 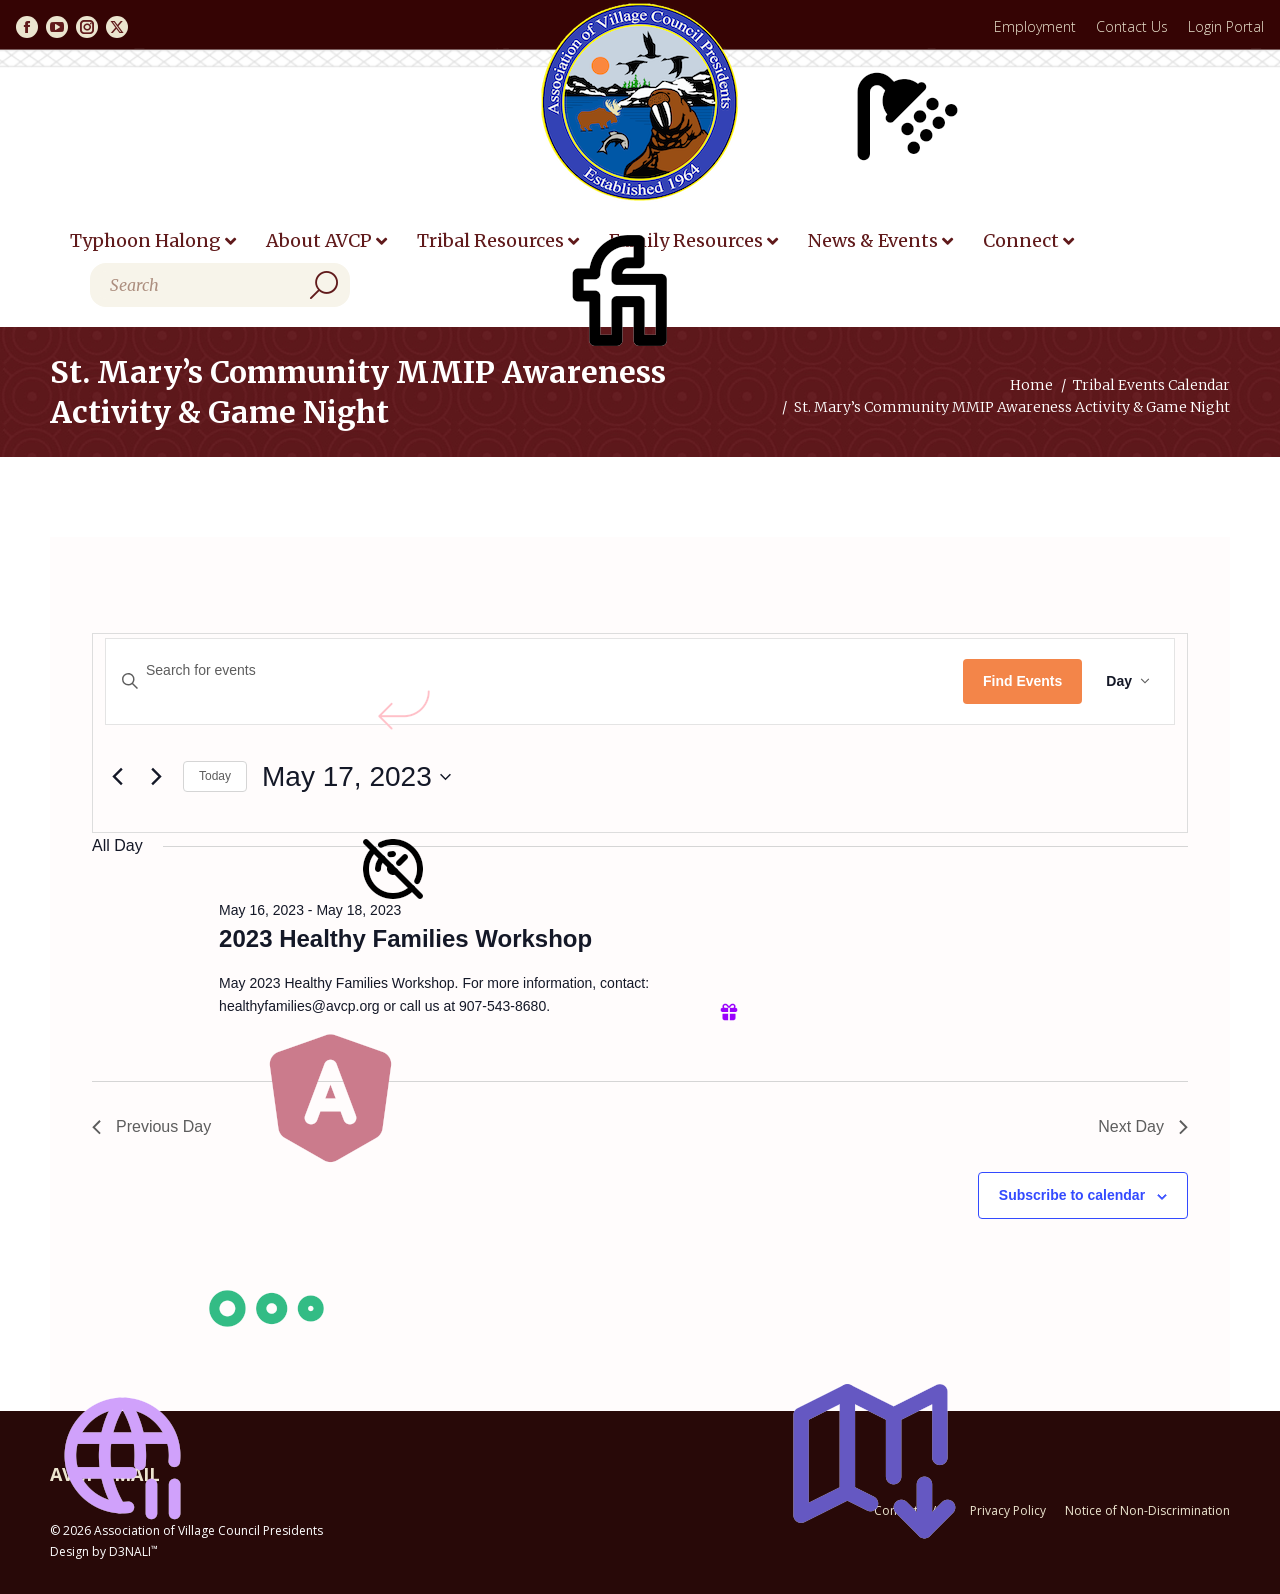 What do you see at coordinates (122, 1455) in the screenshot?
I see `pause global sync or updates` at bounding box center [122, 1455].